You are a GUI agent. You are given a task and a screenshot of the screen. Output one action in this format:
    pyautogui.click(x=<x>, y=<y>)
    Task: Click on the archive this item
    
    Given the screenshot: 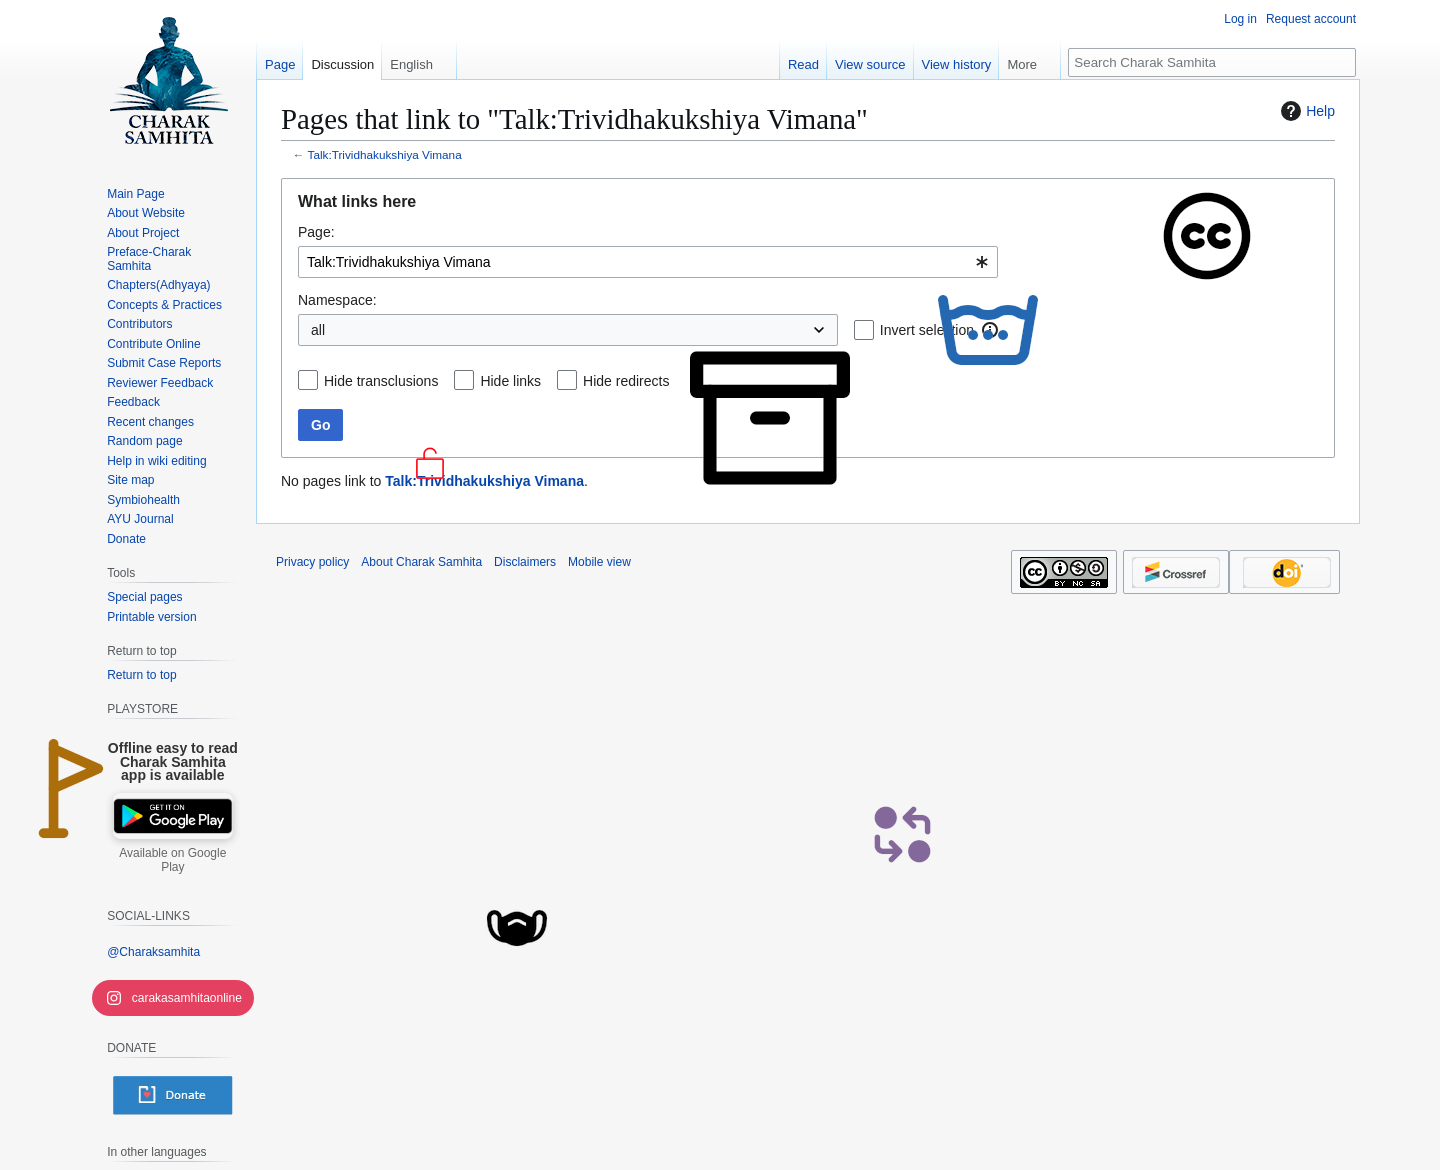 What is the action you would take?
    pyautogui.click(x=770, y=418)
    